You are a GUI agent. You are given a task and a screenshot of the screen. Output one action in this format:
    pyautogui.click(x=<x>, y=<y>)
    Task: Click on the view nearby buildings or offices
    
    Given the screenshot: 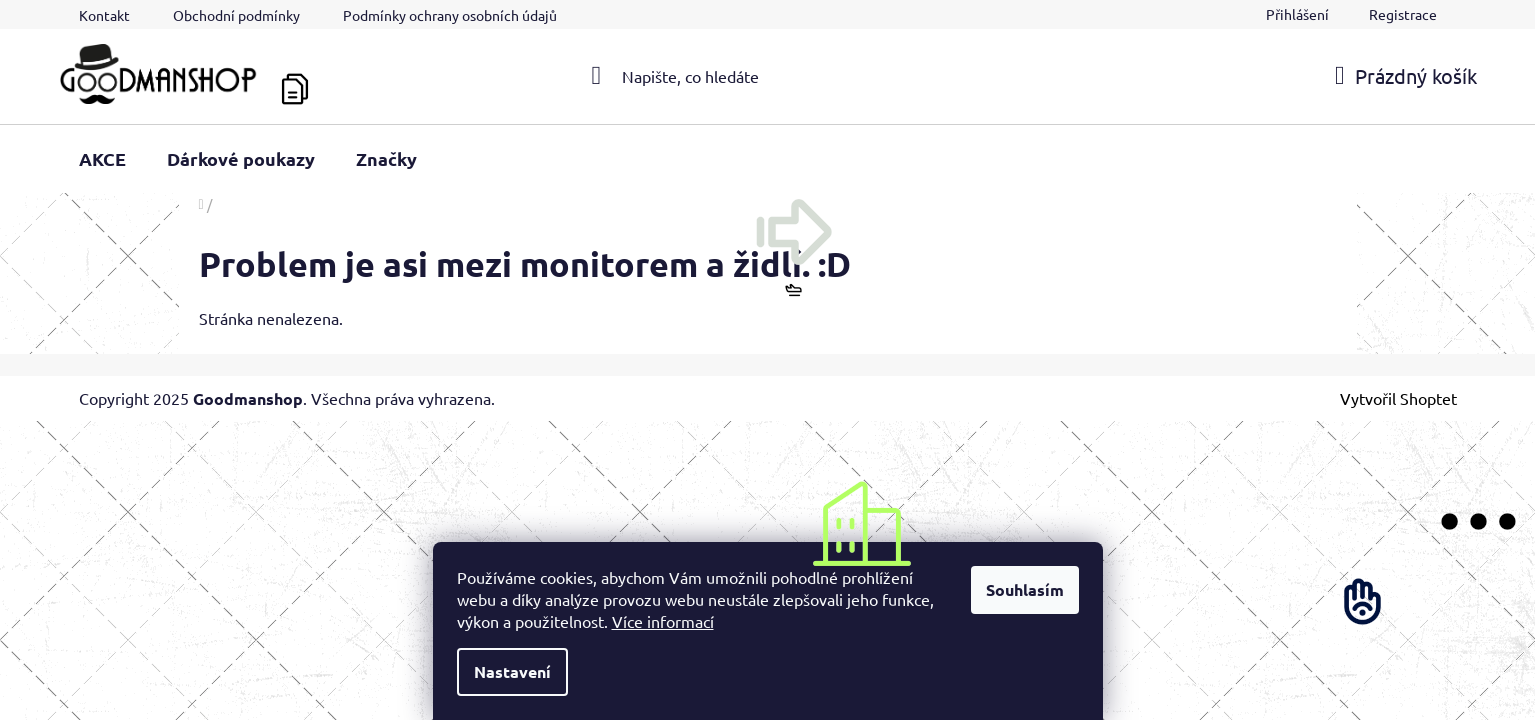 What is the action you would take?
    pyautogui.click(x=862, y=527)
    